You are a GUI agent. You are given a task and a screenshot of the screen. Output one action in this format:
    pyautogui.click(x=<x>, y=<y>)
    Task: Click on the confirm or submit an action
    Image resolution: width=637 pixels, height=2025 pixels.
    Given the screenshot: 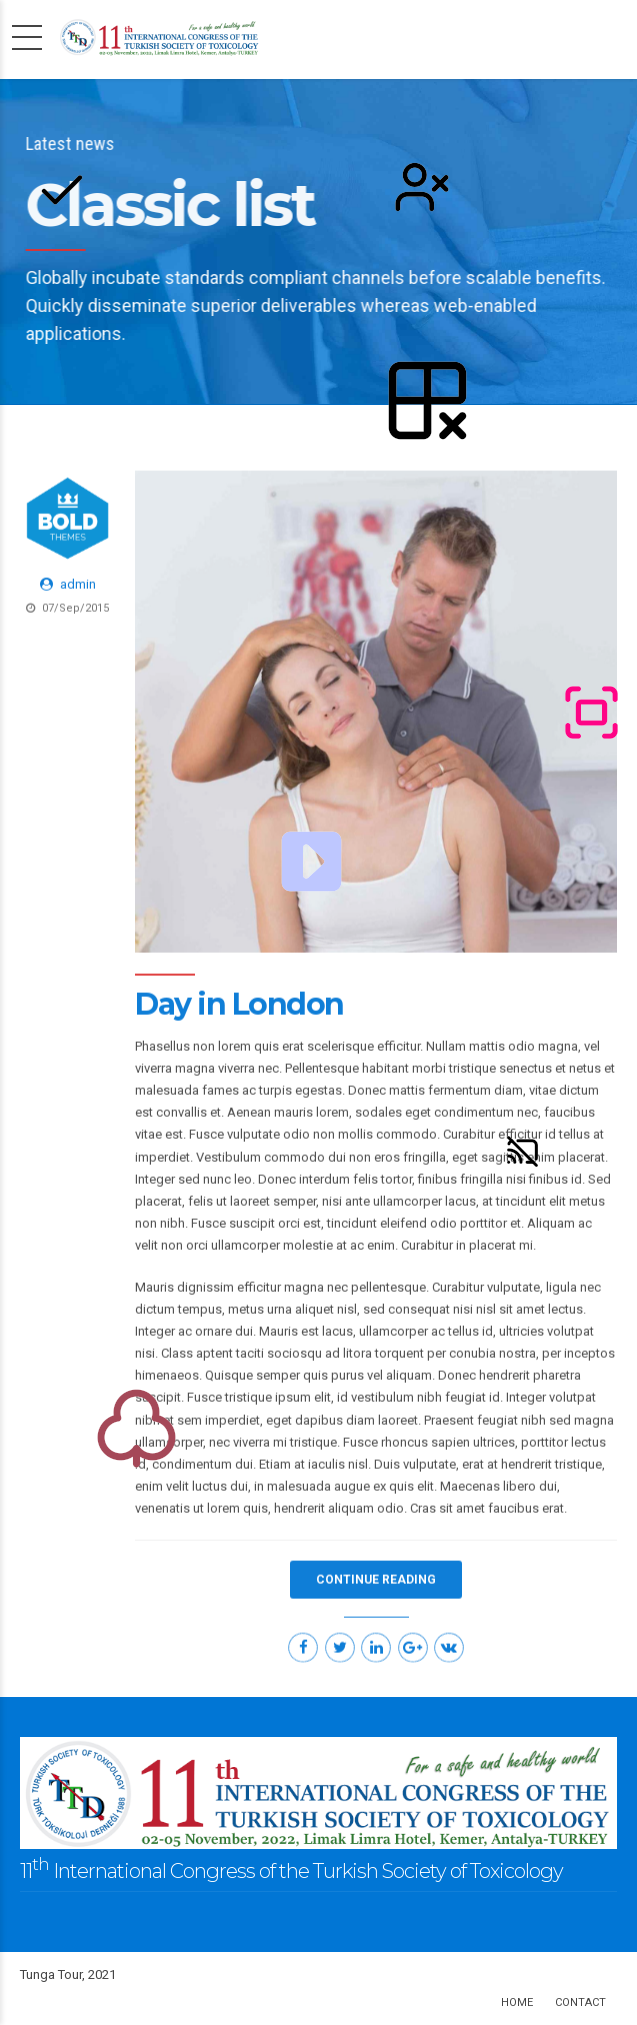 What is the action you would take?
    pyautogui.click(x=62, y=191)
    